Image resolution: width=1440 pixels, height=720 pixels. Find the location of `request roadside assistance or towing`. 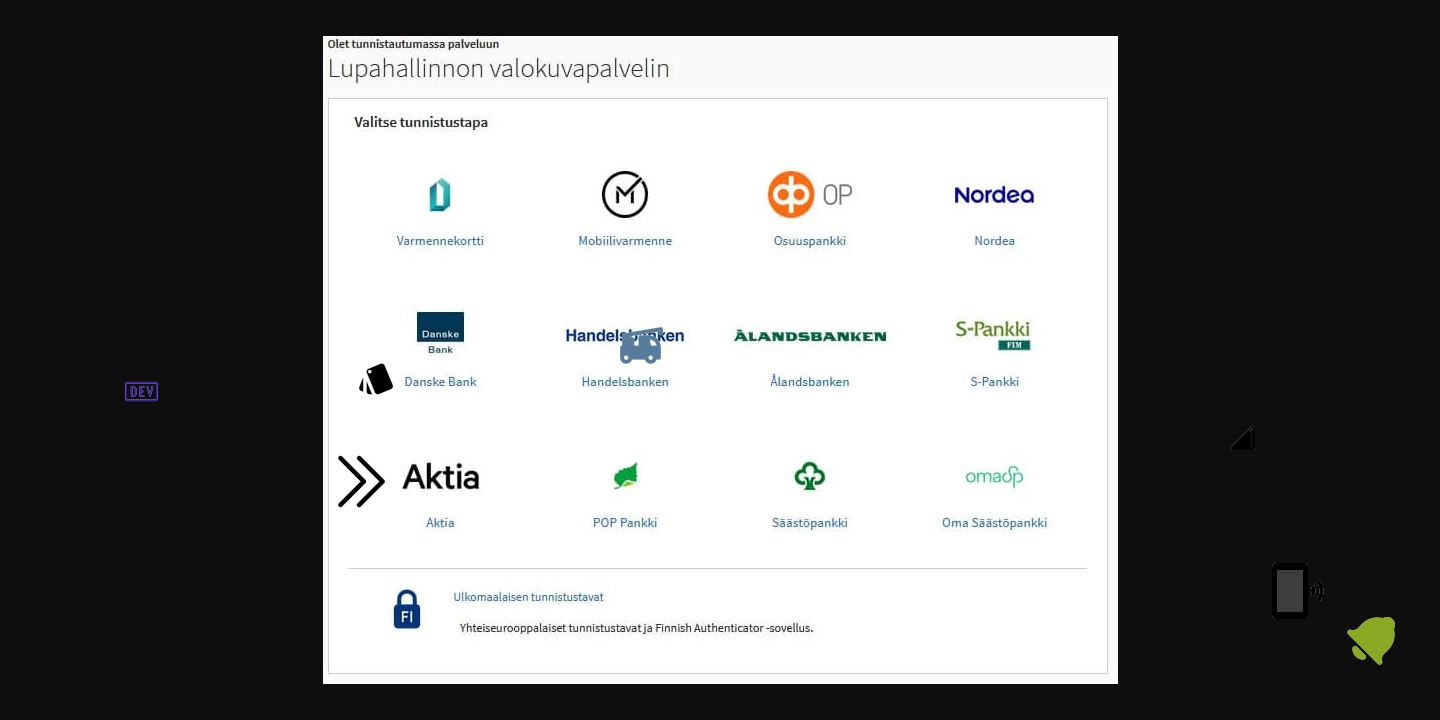

request roadside assistance or towing is located at coordinates (640, 347).